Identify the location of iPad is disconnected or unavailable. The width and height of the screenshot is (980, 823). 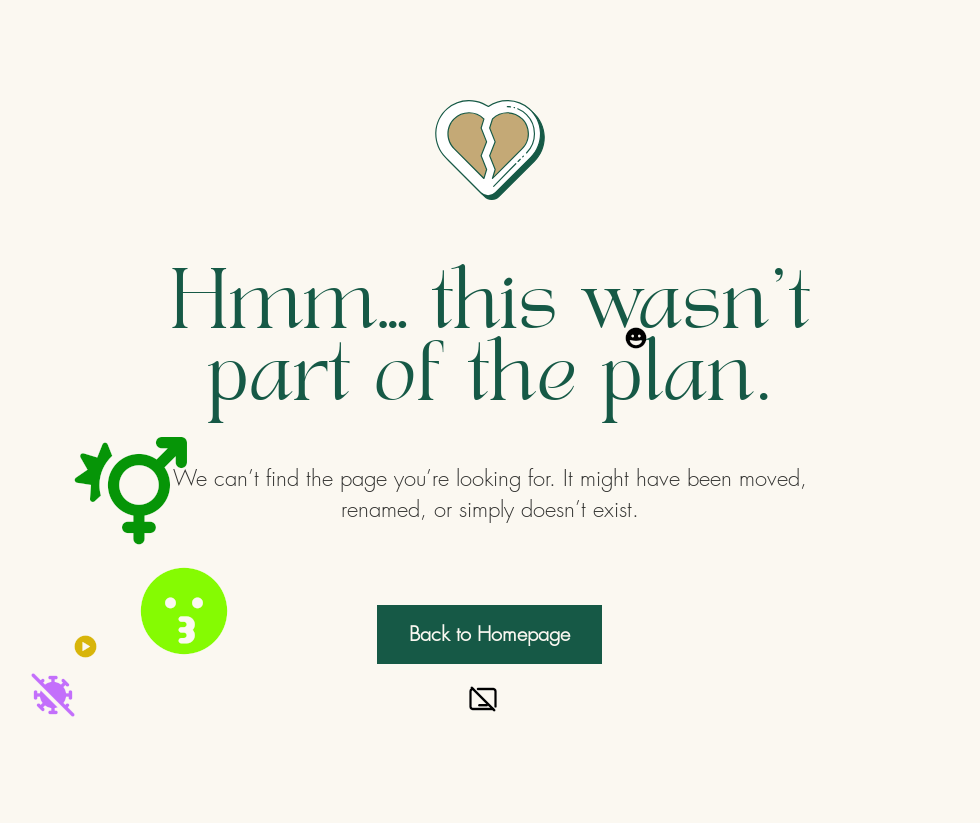
(483, 699).